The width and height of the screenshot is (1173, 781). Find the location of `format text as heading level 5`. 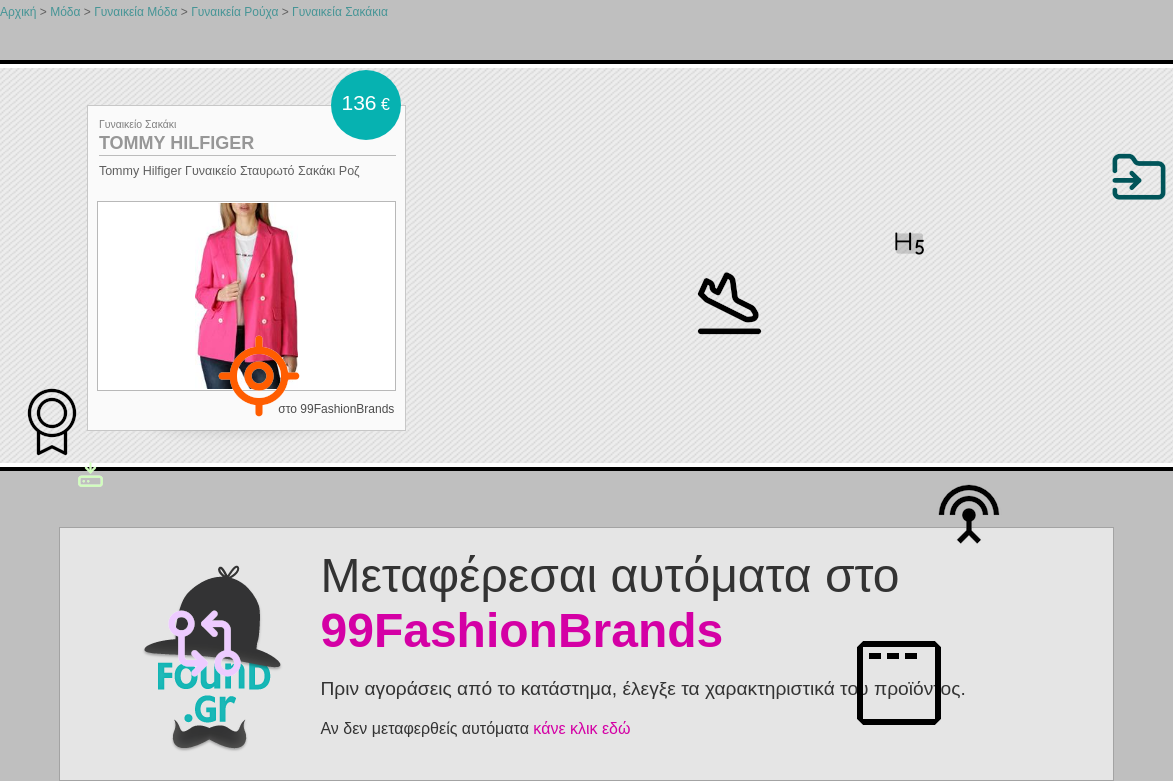

format text as heading level 5 is located at coordinates (908, 243).